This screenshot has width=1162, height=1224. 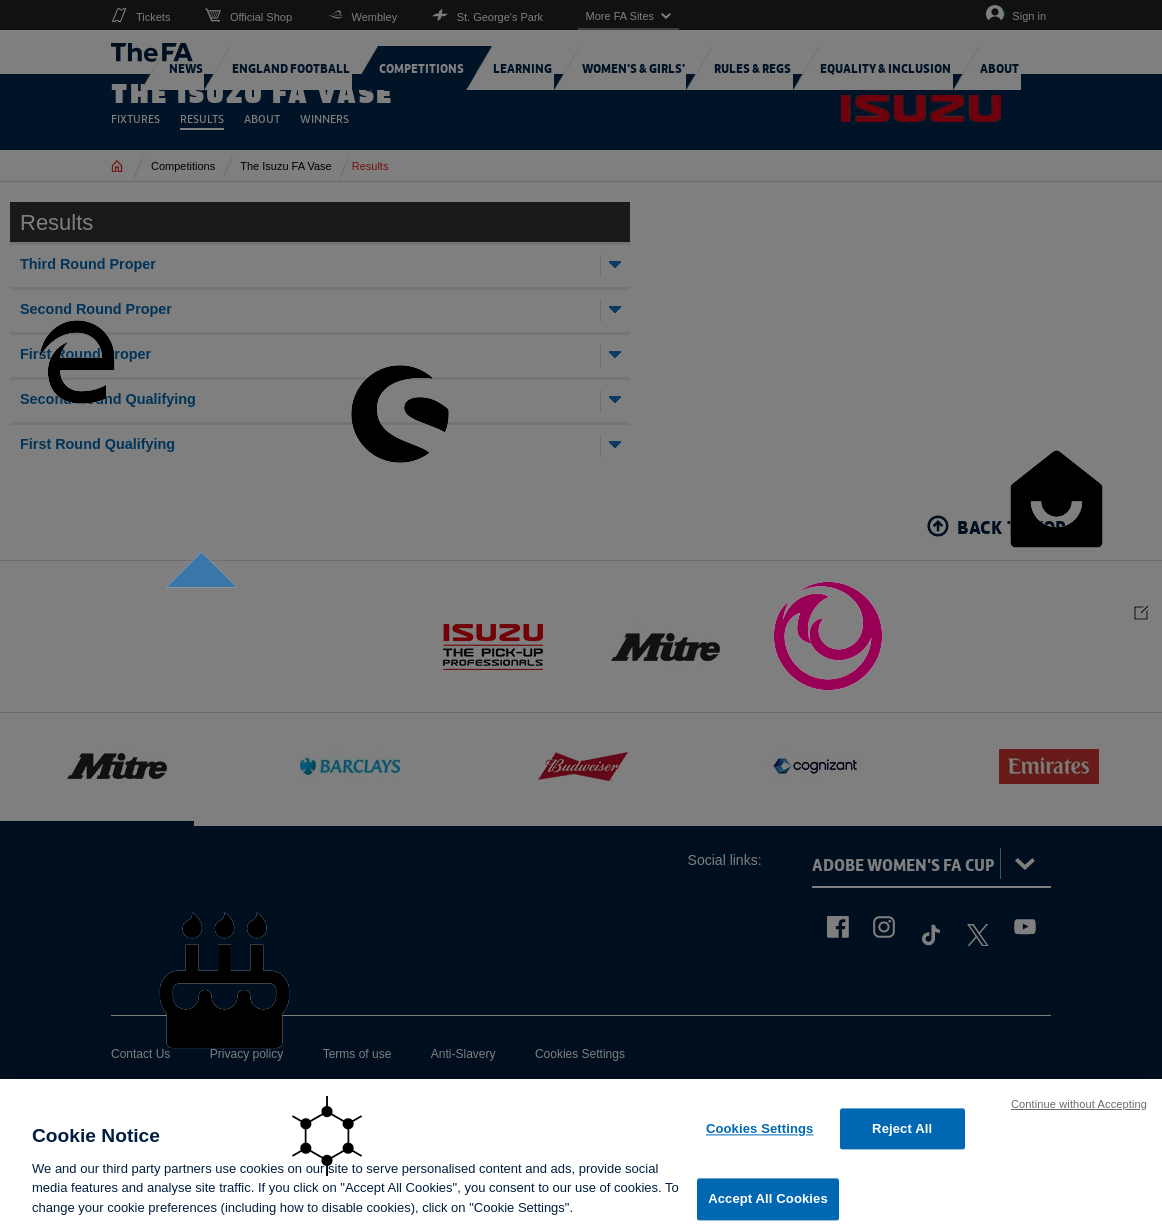 What do you see at coordinates (224, 983) in the screenshot?
I see `view birthday or celebration events` at bounding box center [224, 983].